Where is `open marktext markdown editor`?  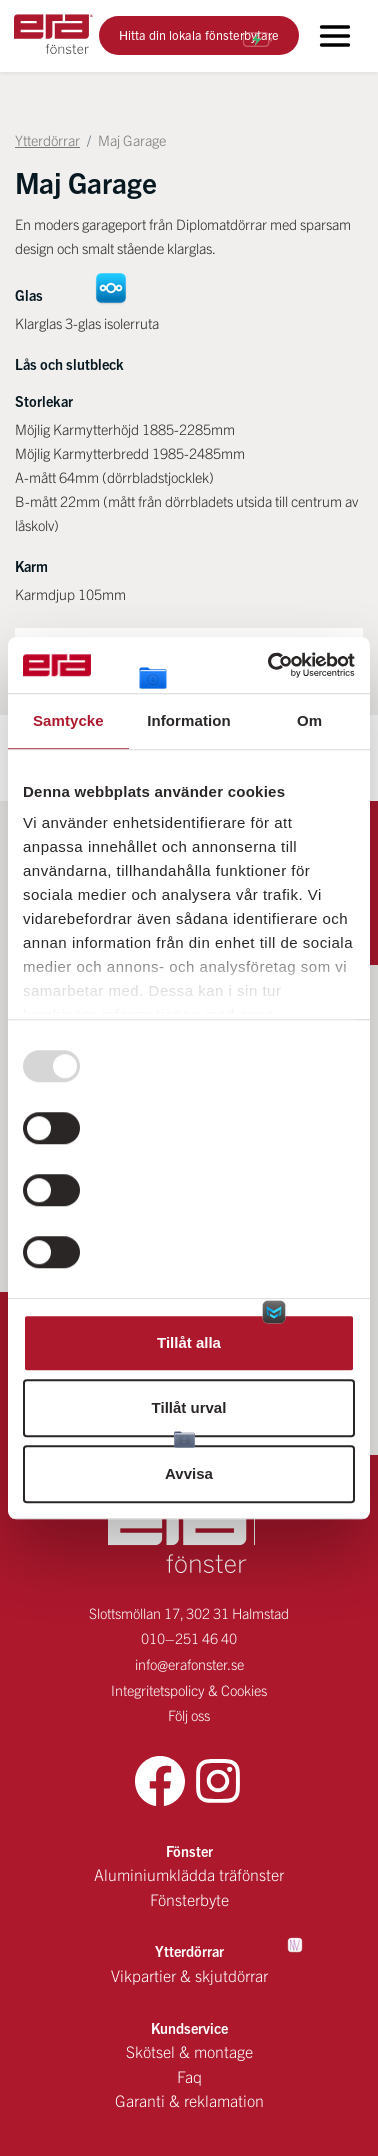 open marktext markdown editor is located at coordinates (274, 1312).